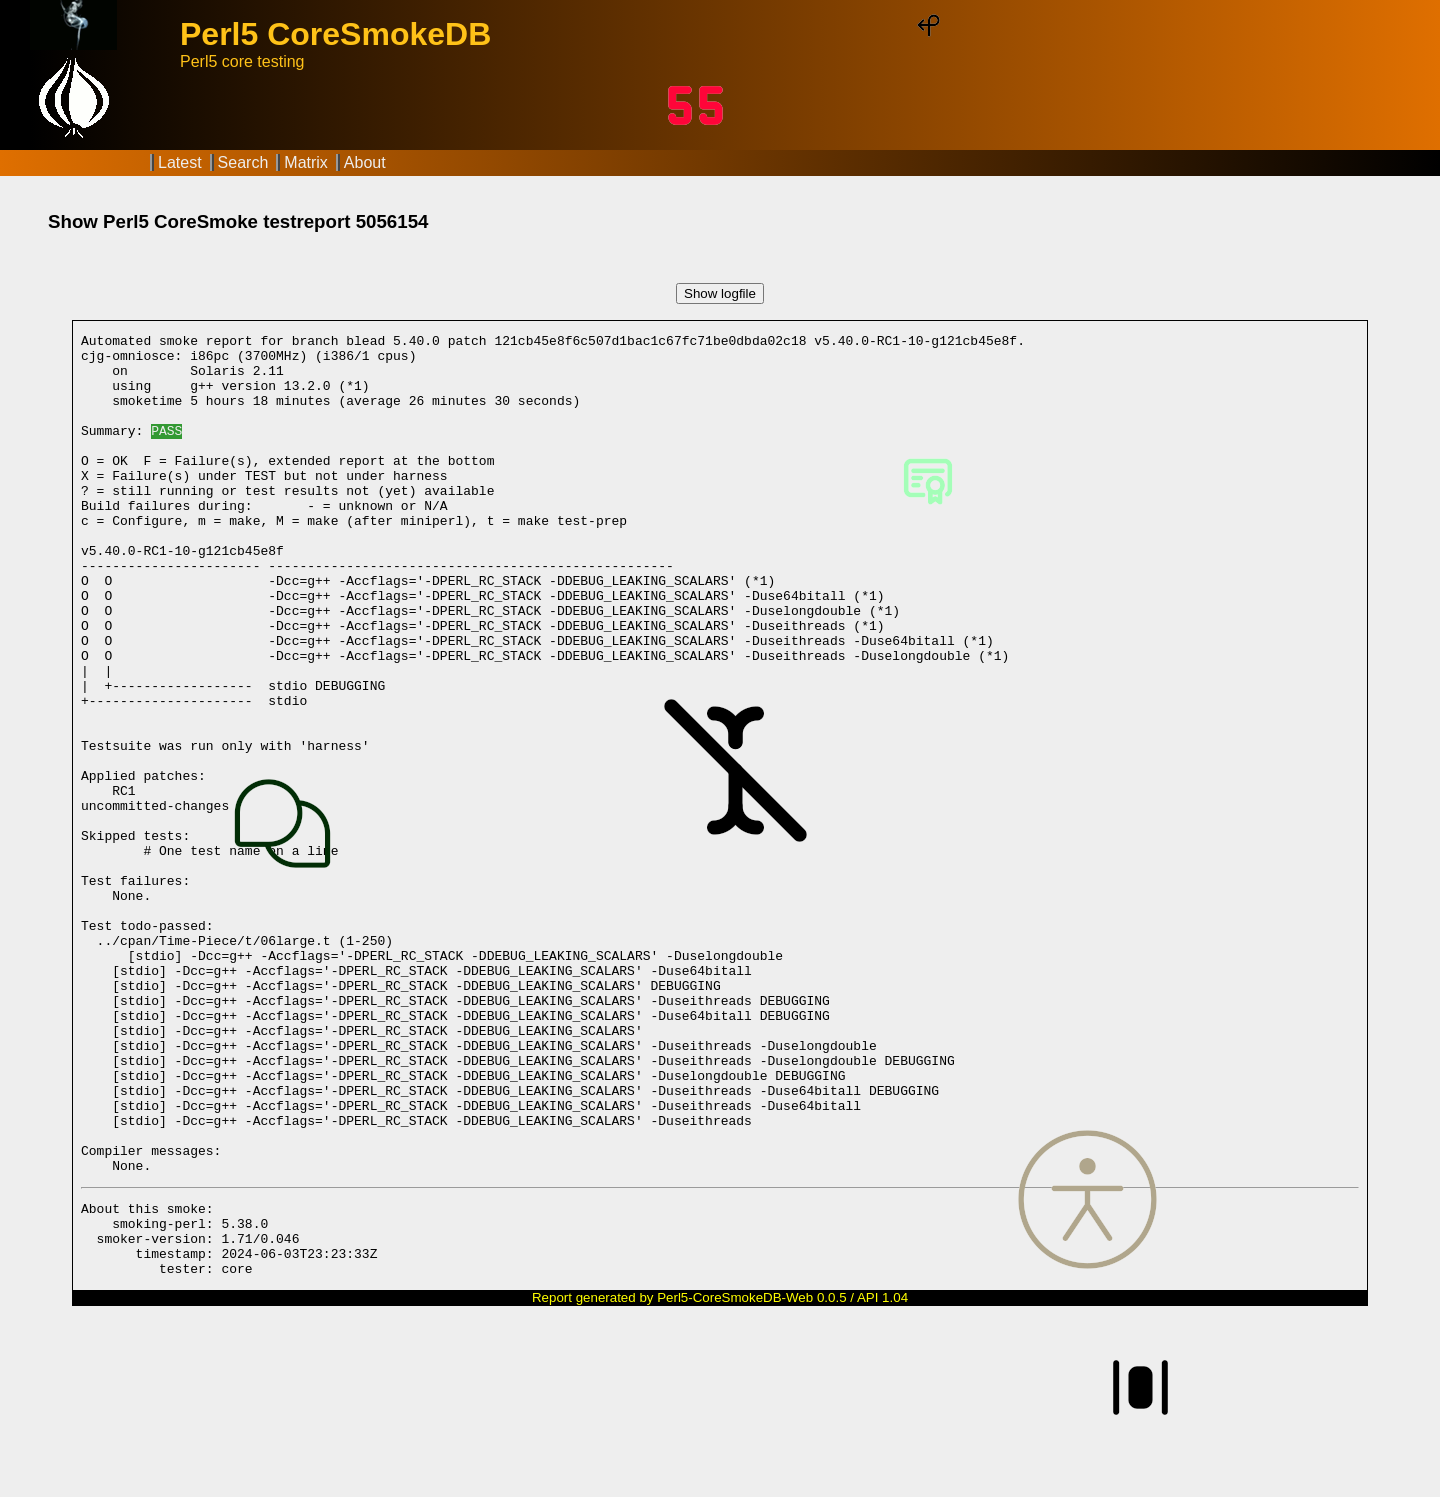 Image resolution: width=1440 pixels, height=1497 pixels. What do you see at coordinates (928, 25) in the screenshot?
I see `undo or go back to previous state` at bounding box center [928, 25].